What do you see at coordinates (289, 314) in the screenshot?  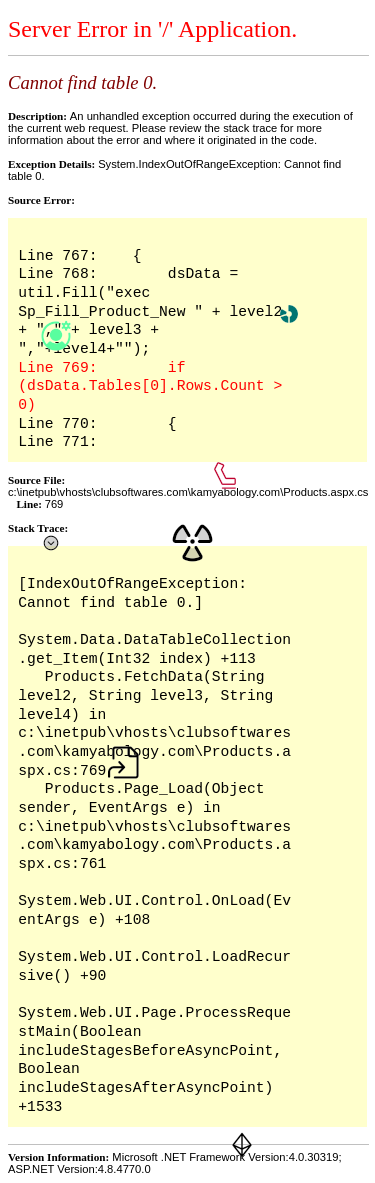 I see `view analytics or statistics breakdown` at bounding box center [289, 314].